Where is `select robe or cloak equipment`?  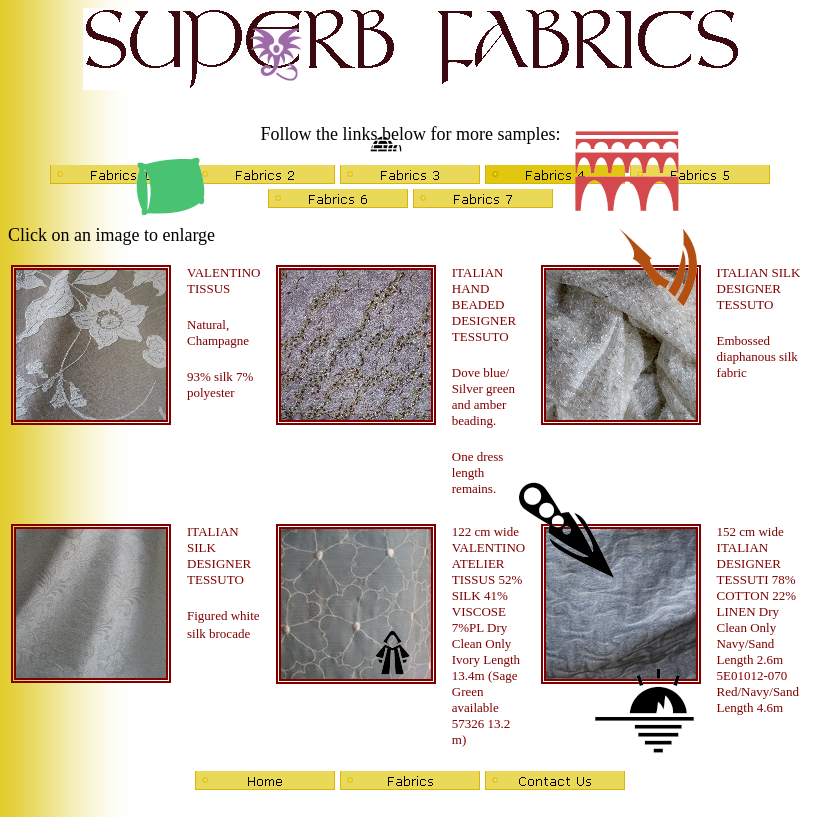 select robe or cloak equipment is located at coordinates (392, 652).